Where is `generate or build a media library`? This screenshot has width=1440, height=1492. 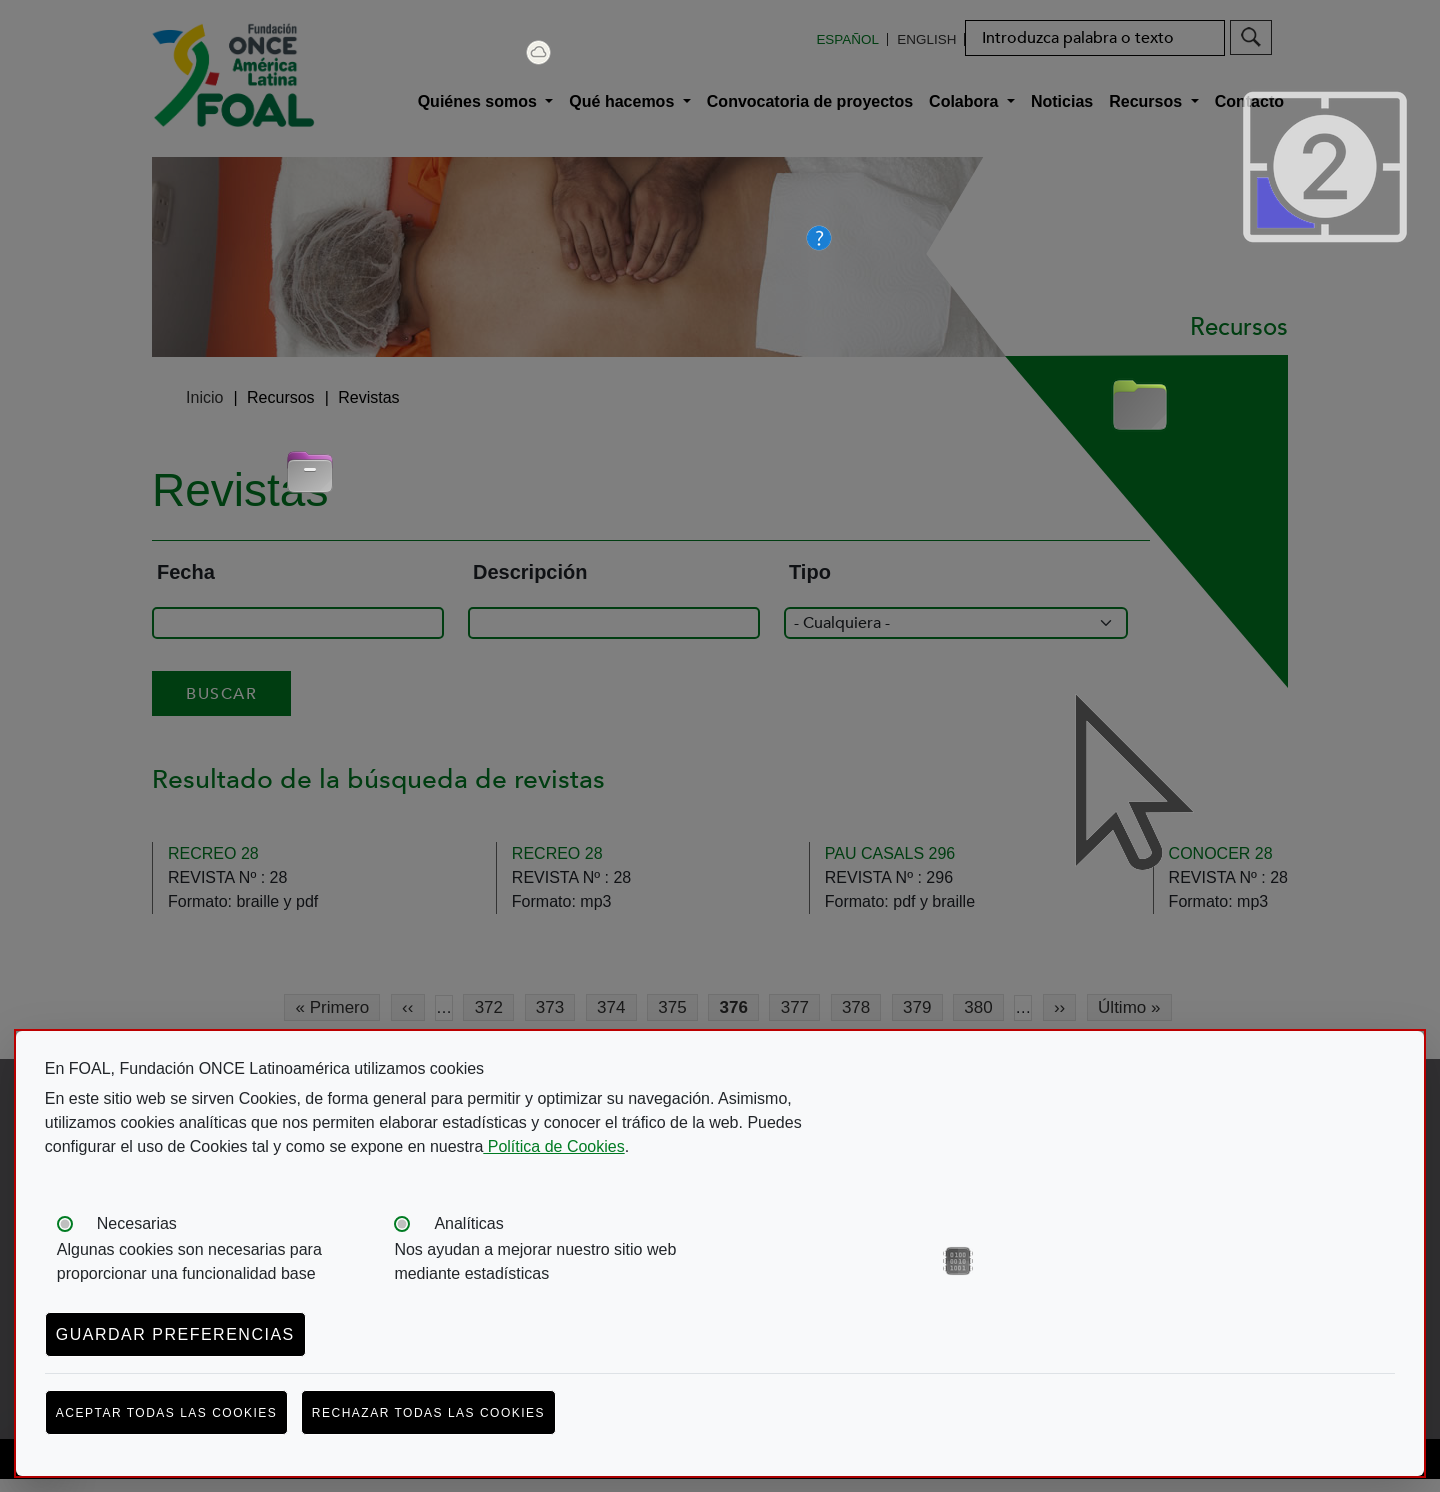
generate or build a media library is located at coordinates (1325, 167).